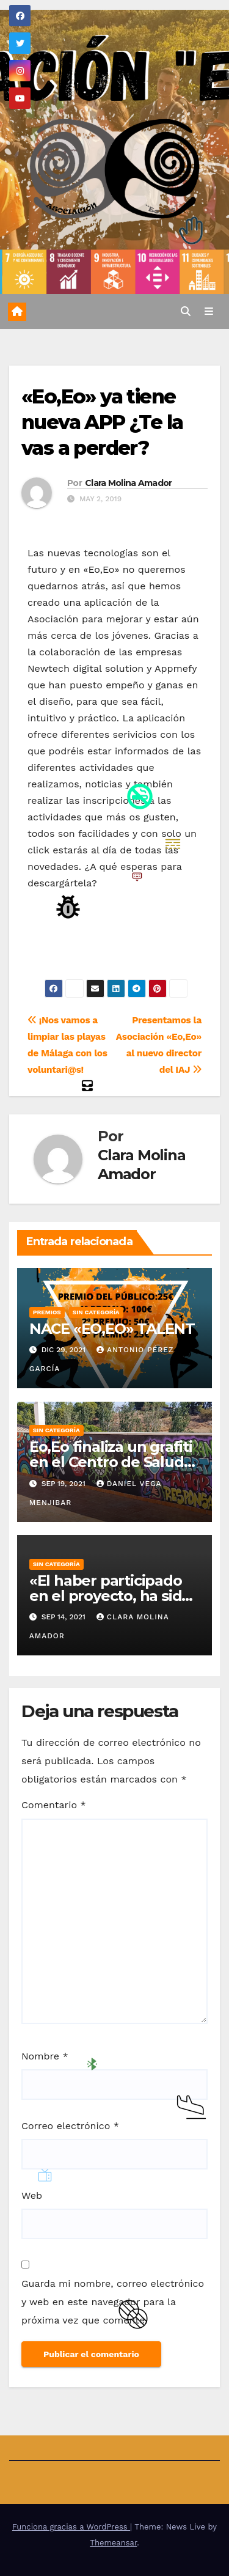  I want to click on show on-screen keyboard, so click(137, 877).